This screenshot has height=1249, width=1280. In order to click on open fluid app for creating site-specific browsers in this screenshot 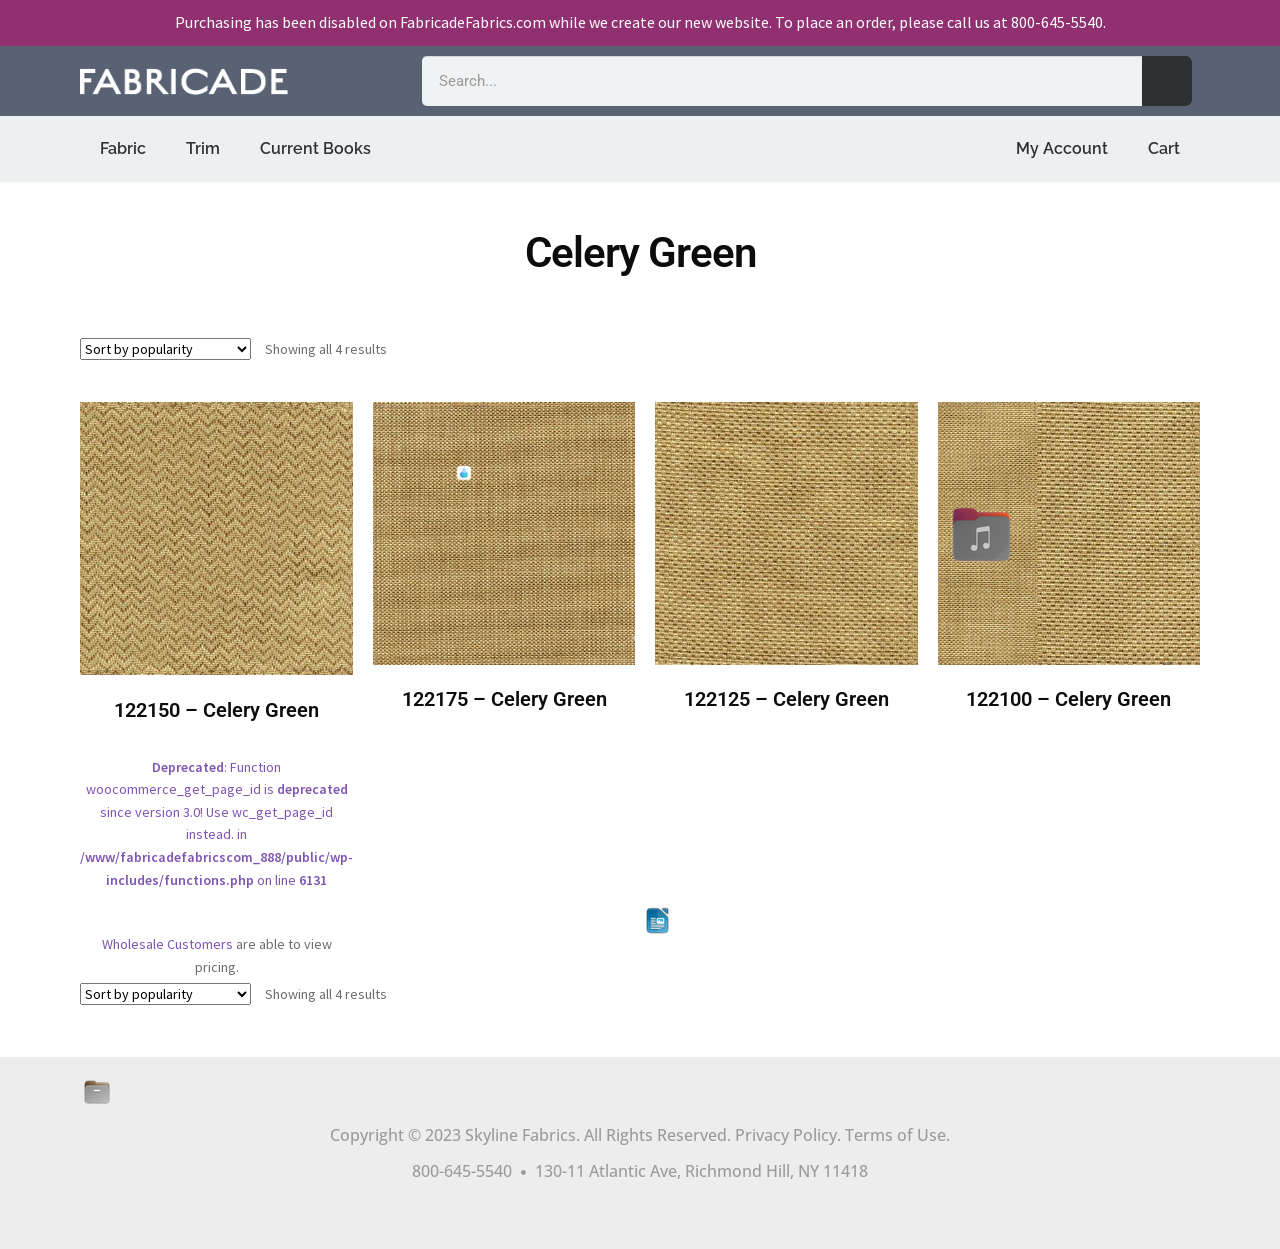, I will do `click(464, 473)`.